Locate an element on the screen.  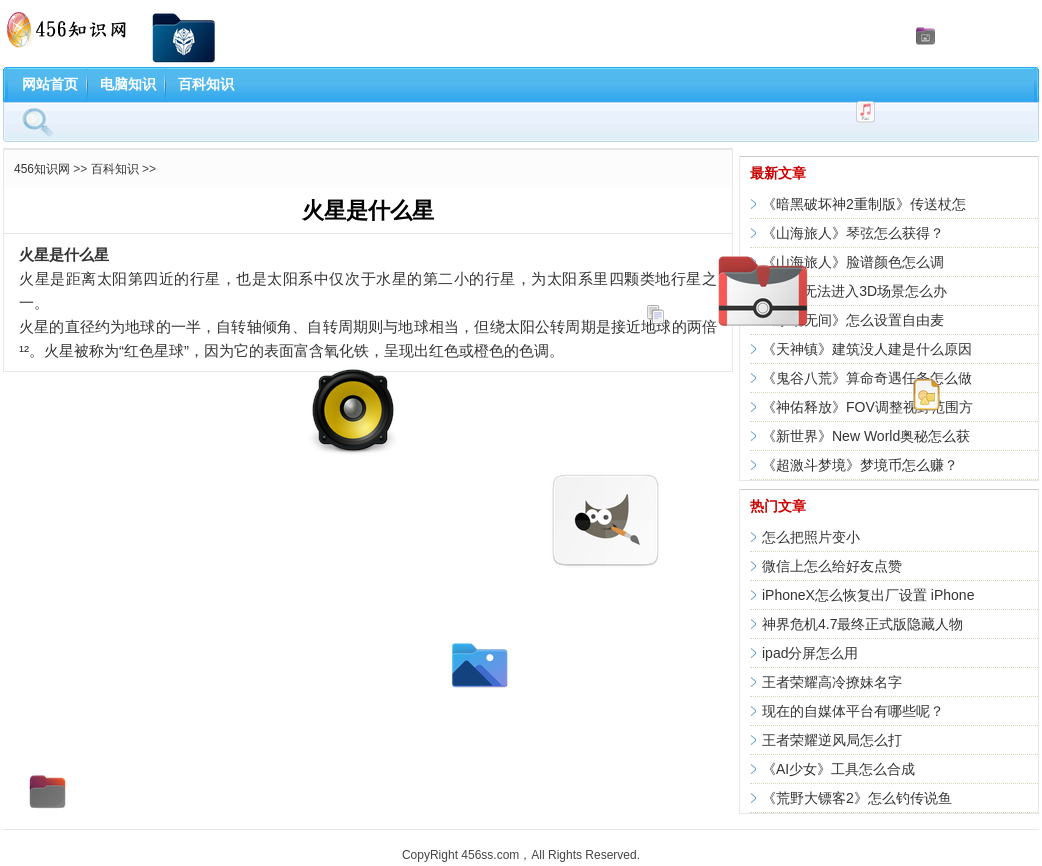
open folder containing rexus gaming files is located at coordinates (183, 39).